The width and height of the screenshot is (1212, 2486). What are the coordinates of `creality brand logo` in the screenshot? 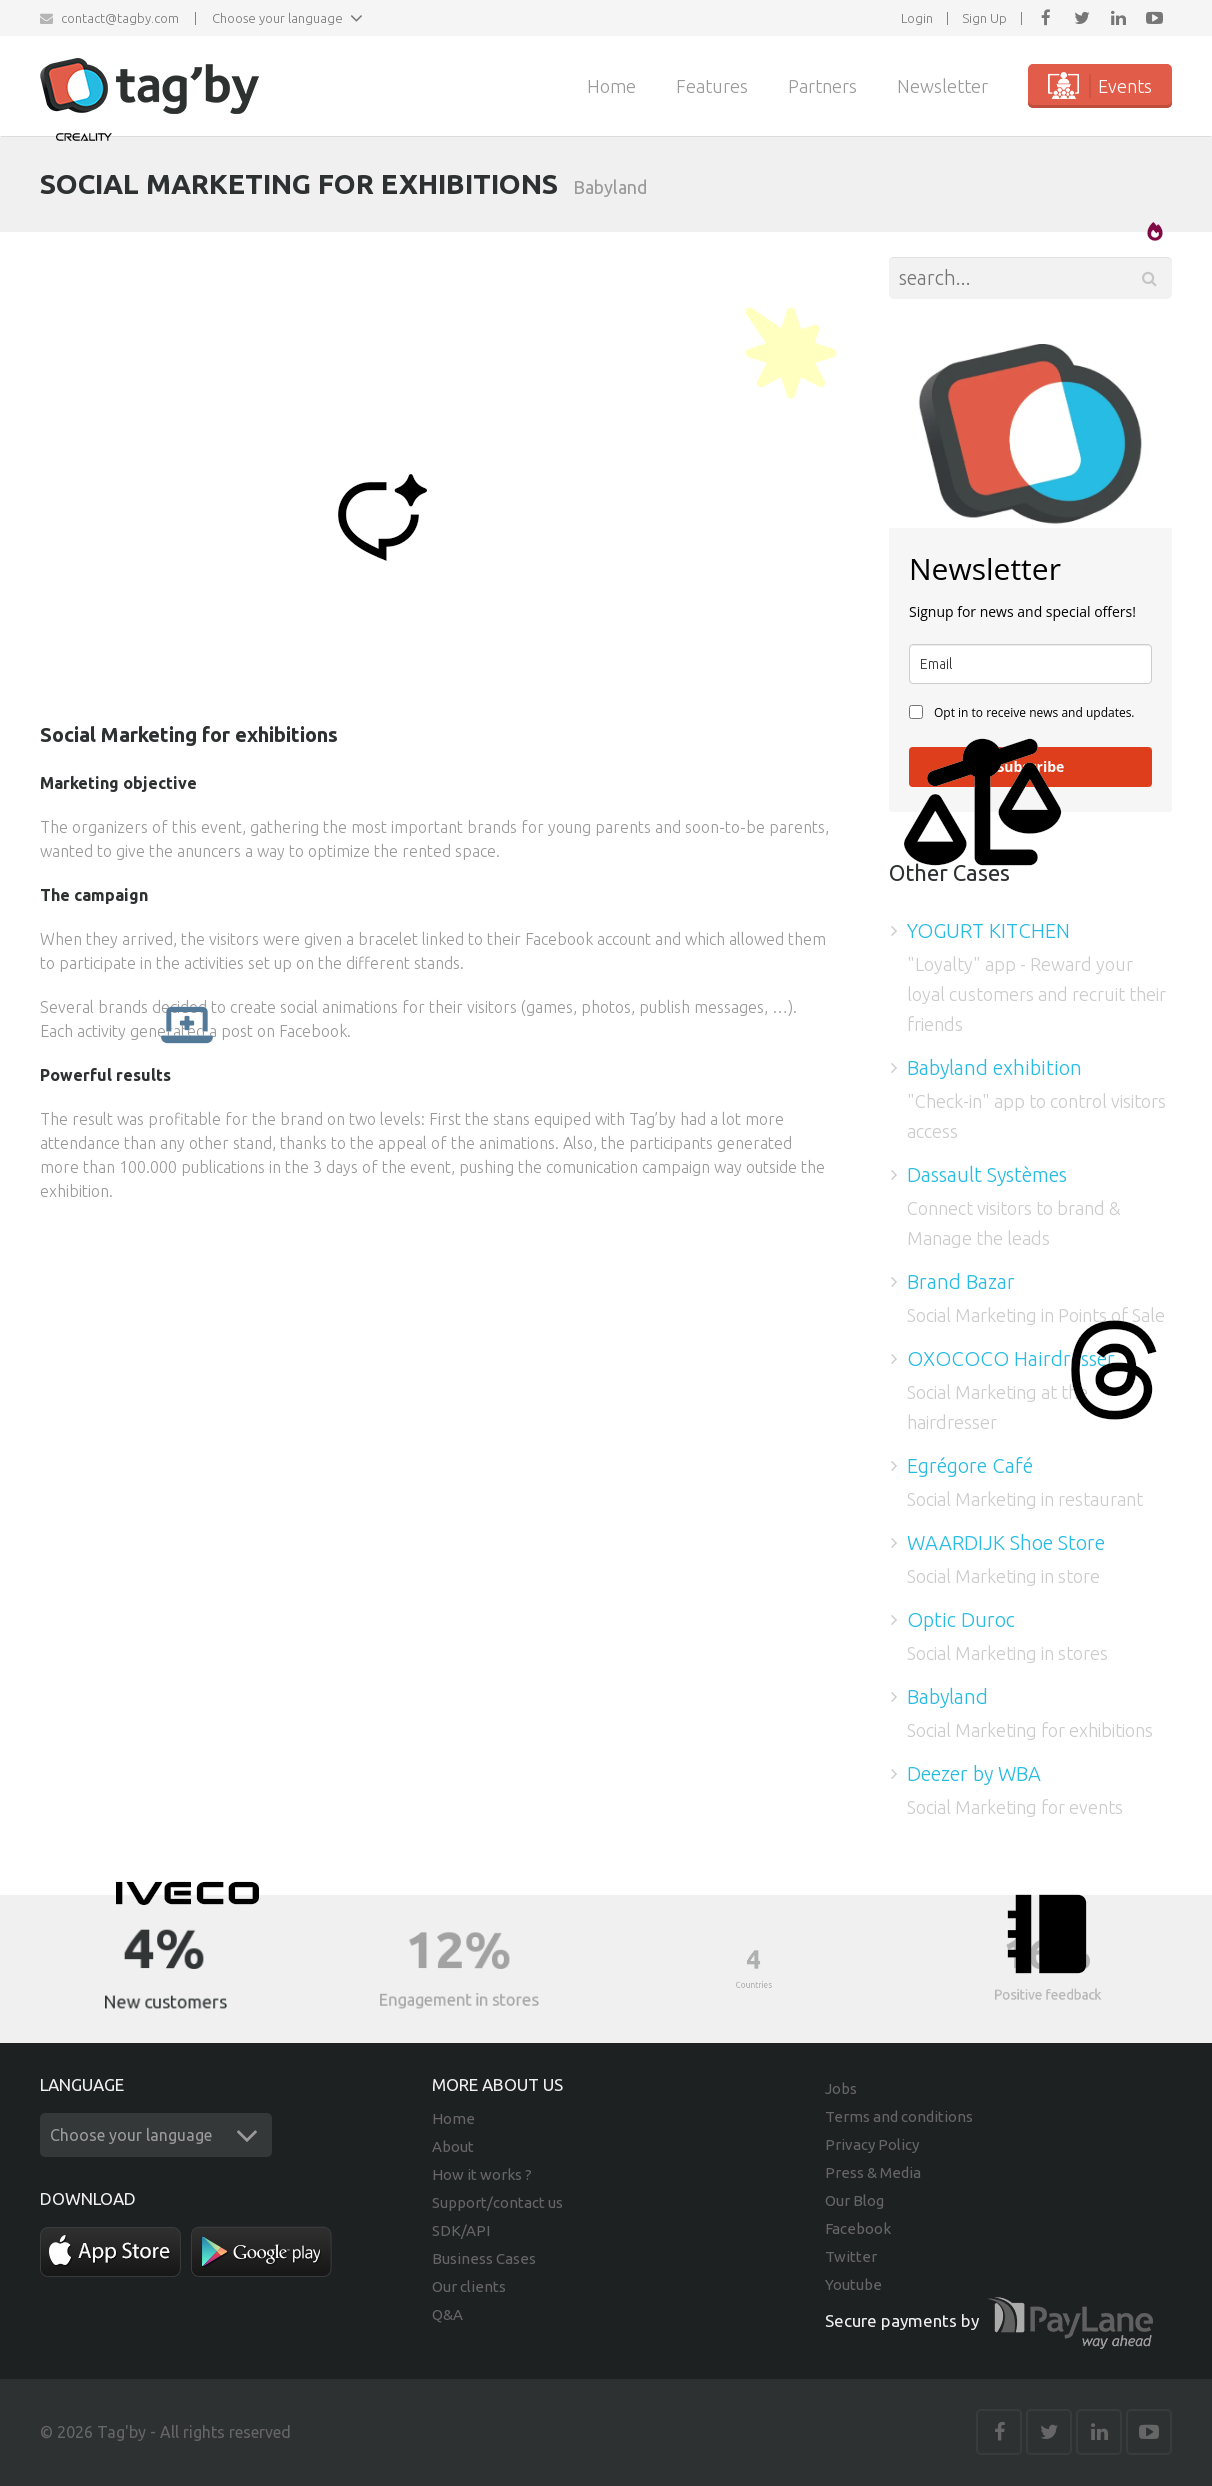 It's located at (84, 137).